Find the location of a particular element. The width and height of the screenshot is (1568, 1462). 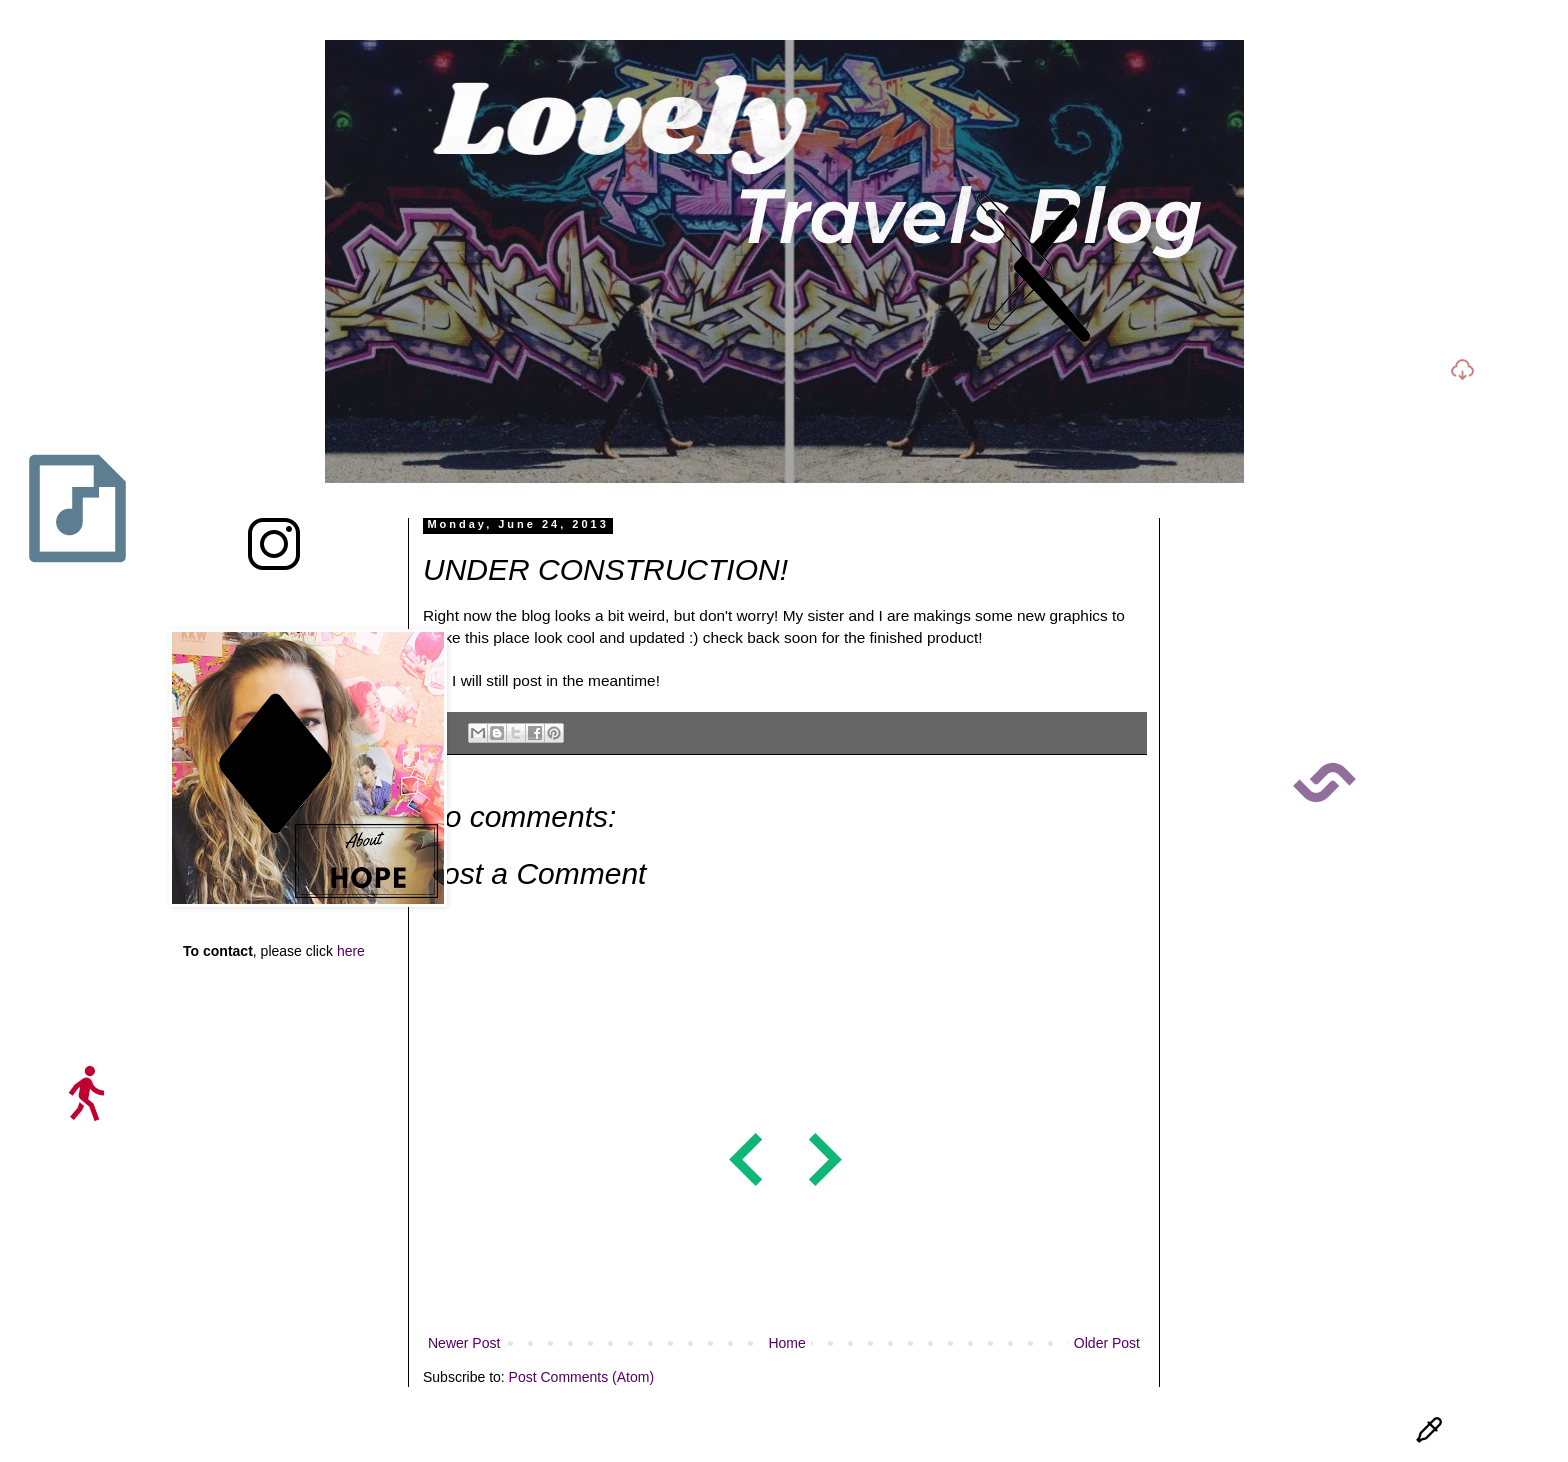

visit arxiv preprint repository is located at coordinates (1033, 267).